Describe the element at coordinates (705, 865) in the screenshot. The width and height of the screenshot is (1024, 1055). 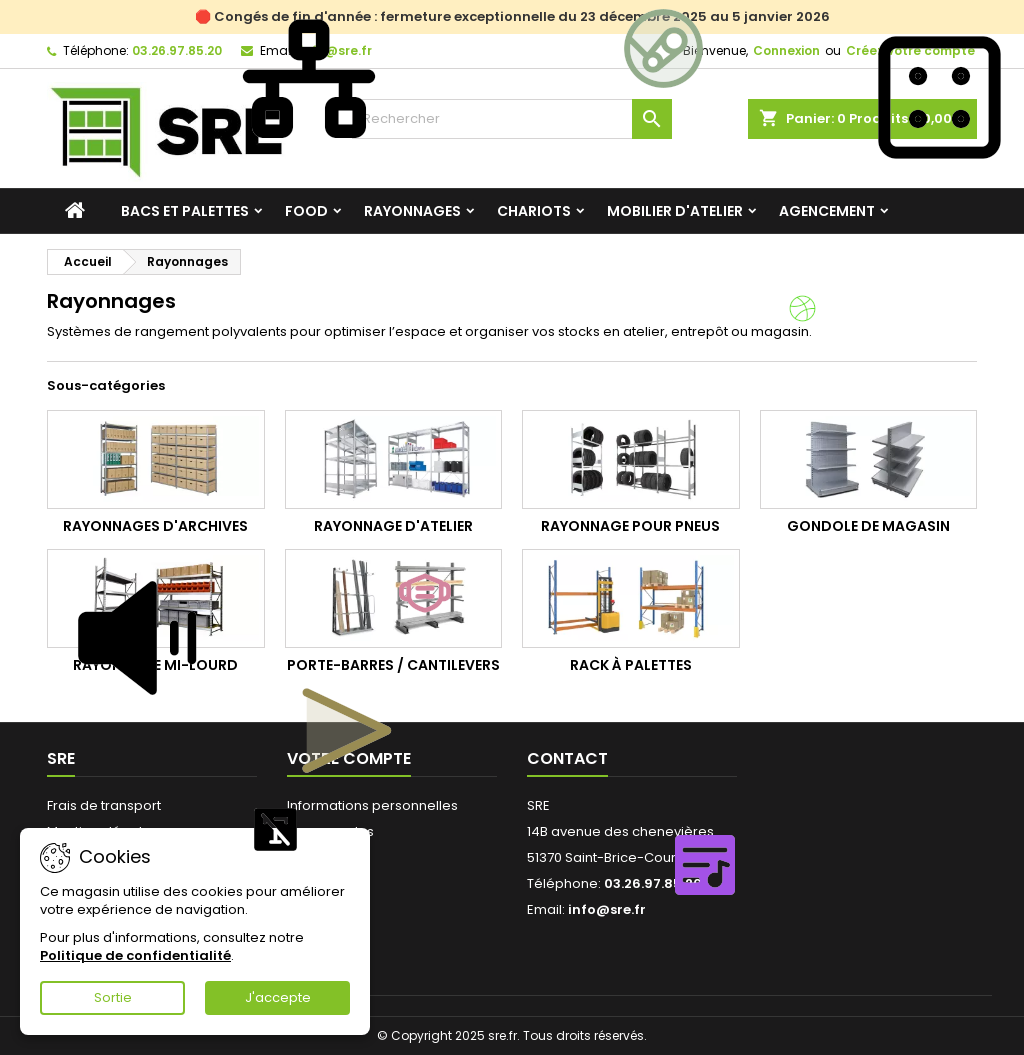
I see `view your music playlist` at that location.